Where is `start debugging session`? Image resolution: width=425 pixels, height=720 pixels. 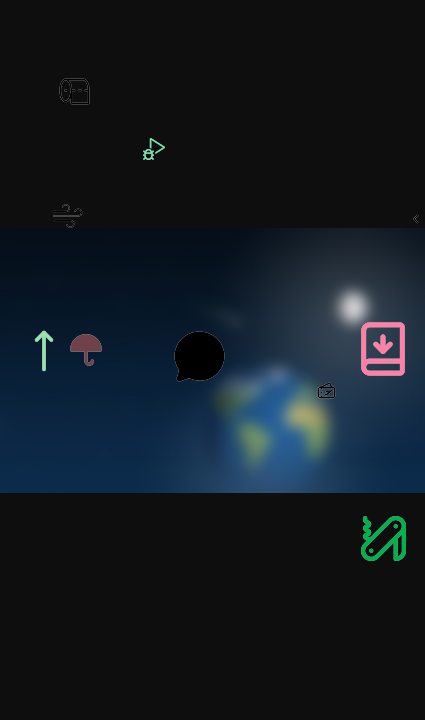
start debugging session is located at coordinates (154, 149).